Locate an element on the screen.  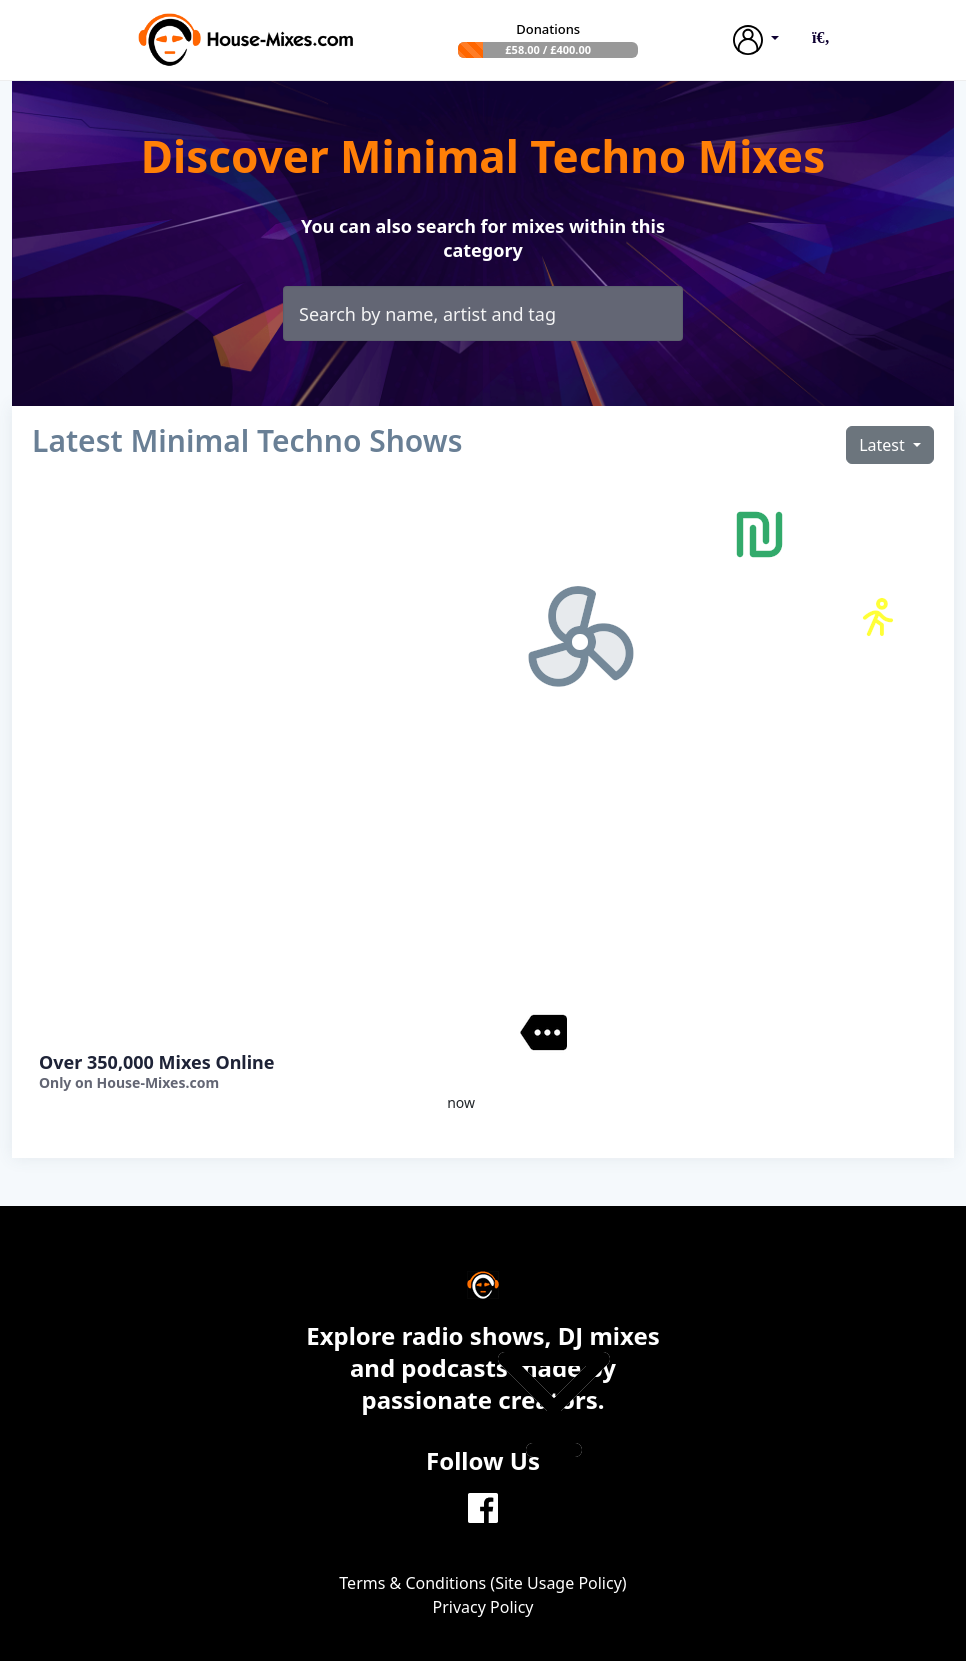
view more notifications is located at coordinates (543, 1032).